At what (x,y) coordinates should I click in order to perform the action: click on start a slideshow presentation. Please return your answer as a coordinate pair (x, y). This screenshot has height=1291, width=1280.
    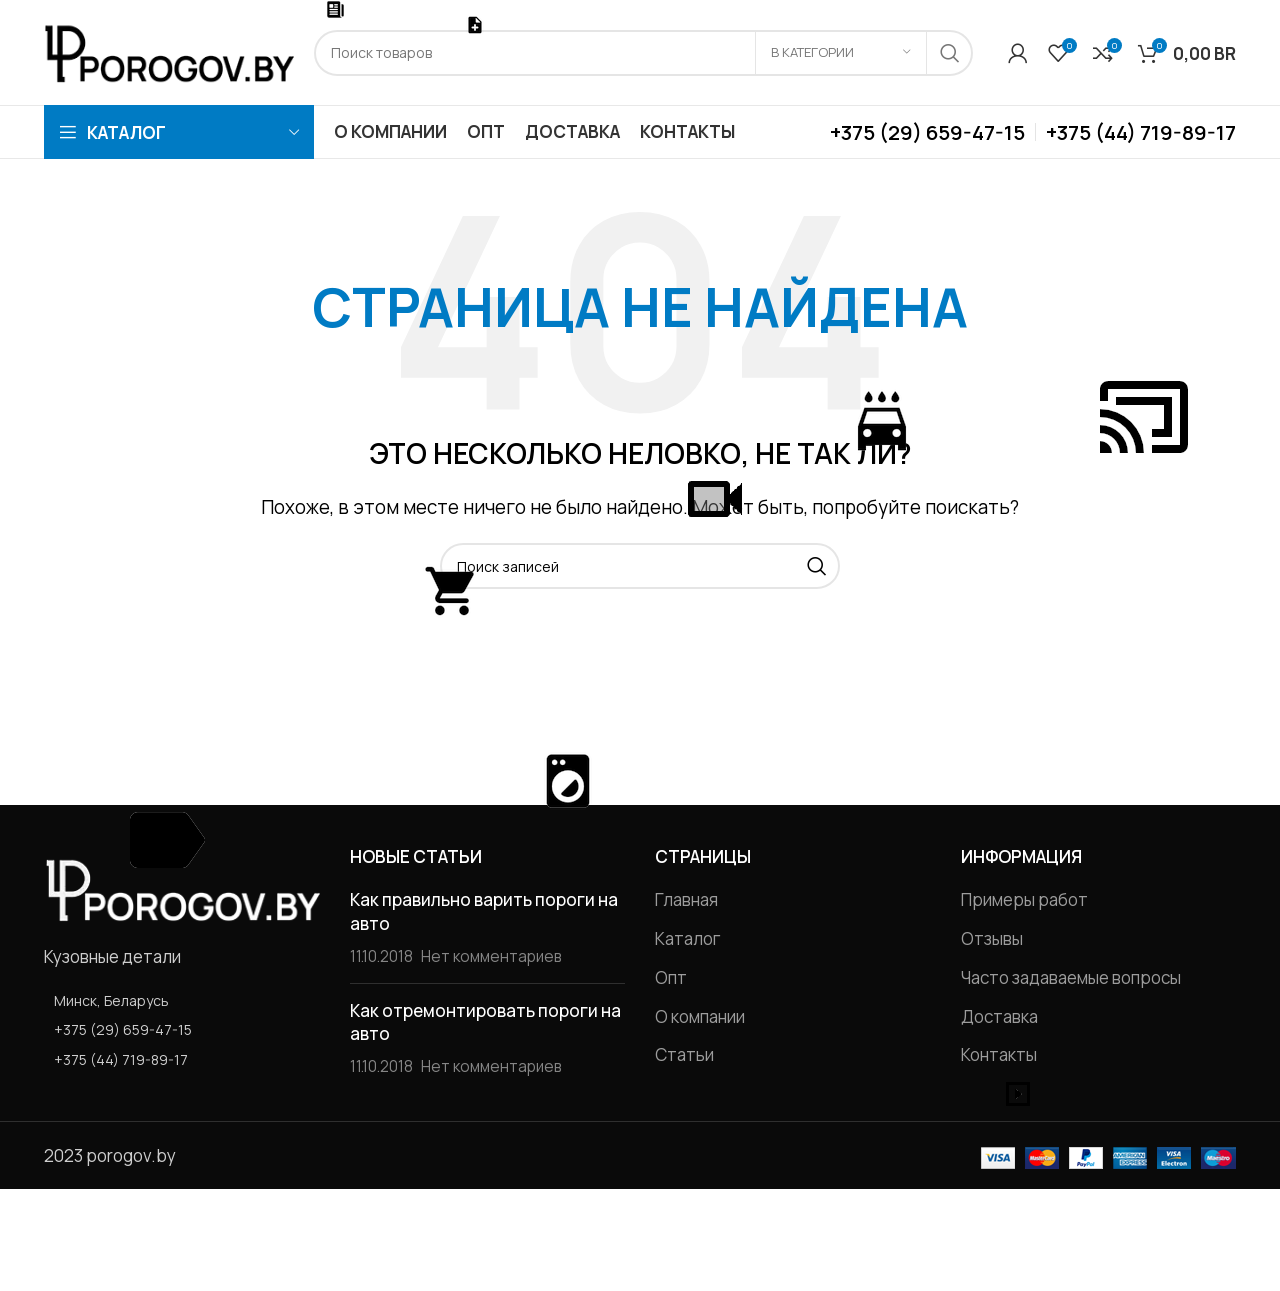
    Looking at the image, I should click on (1018, 1094).